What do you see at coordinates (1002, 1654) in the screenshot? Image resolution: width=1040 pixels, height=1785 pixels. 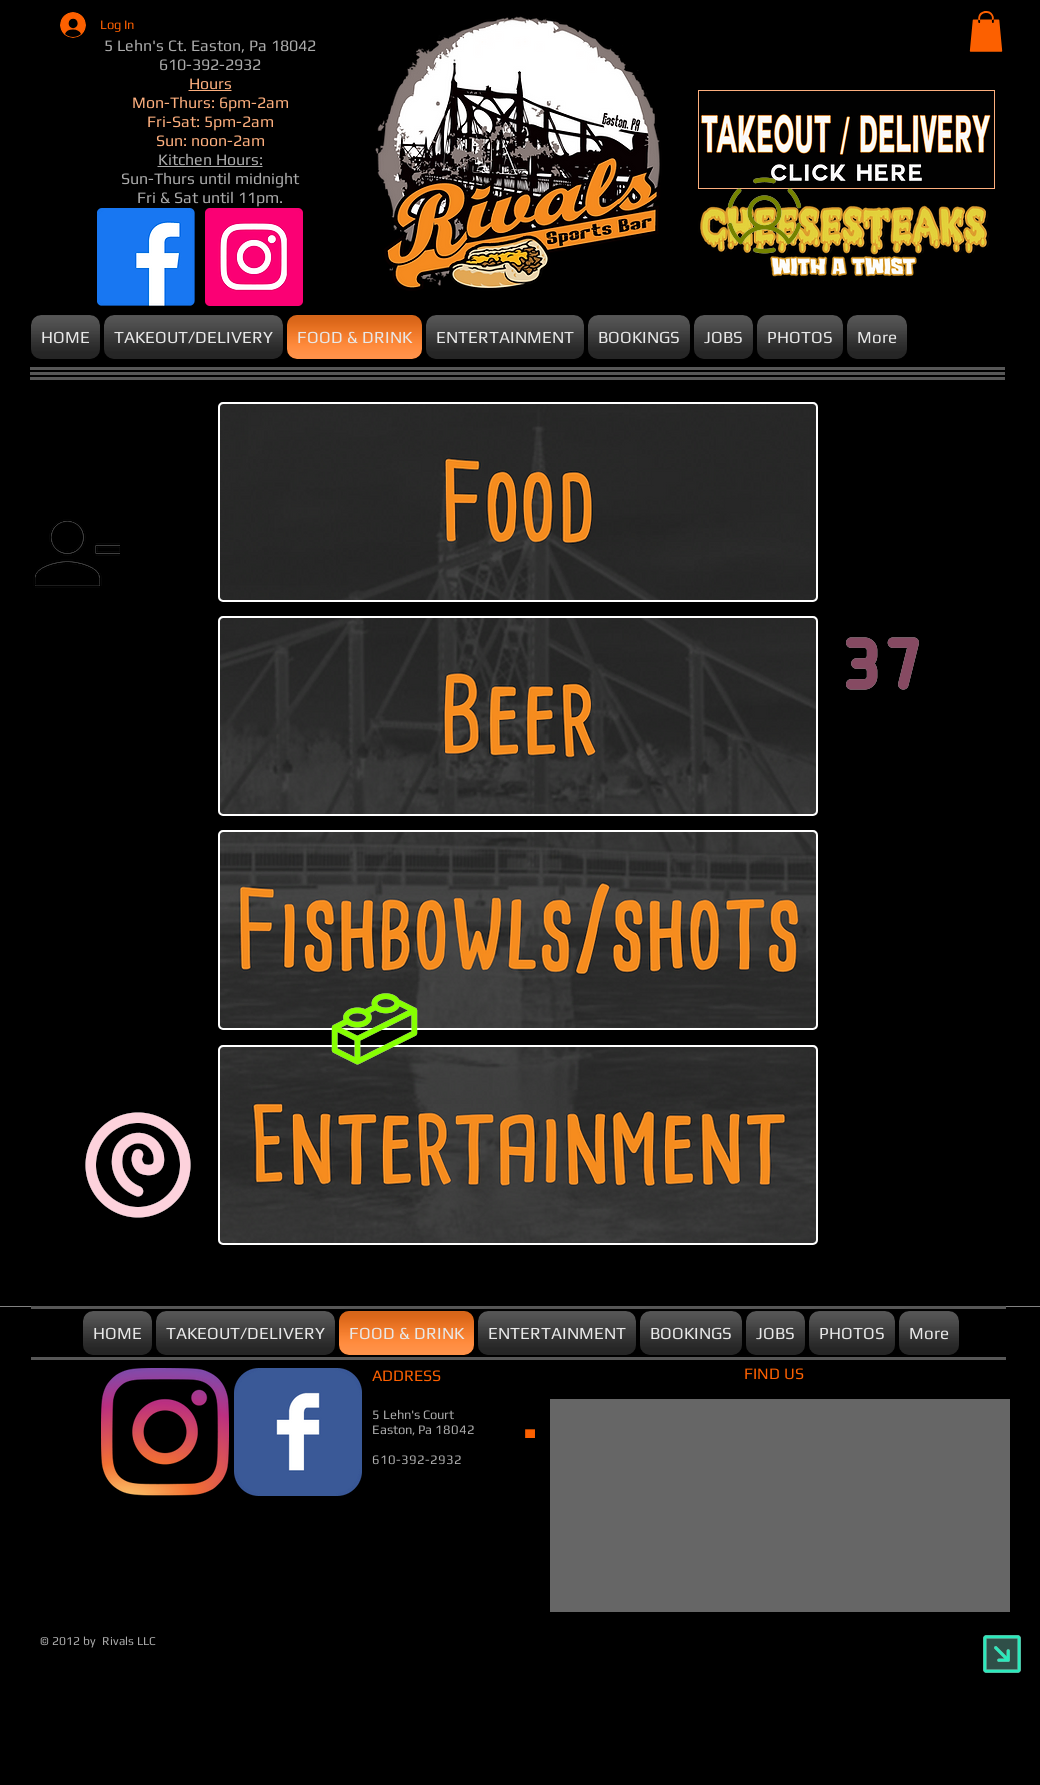 I see `navigate to the bottom-right section` at bounding box center [1002, 1654].